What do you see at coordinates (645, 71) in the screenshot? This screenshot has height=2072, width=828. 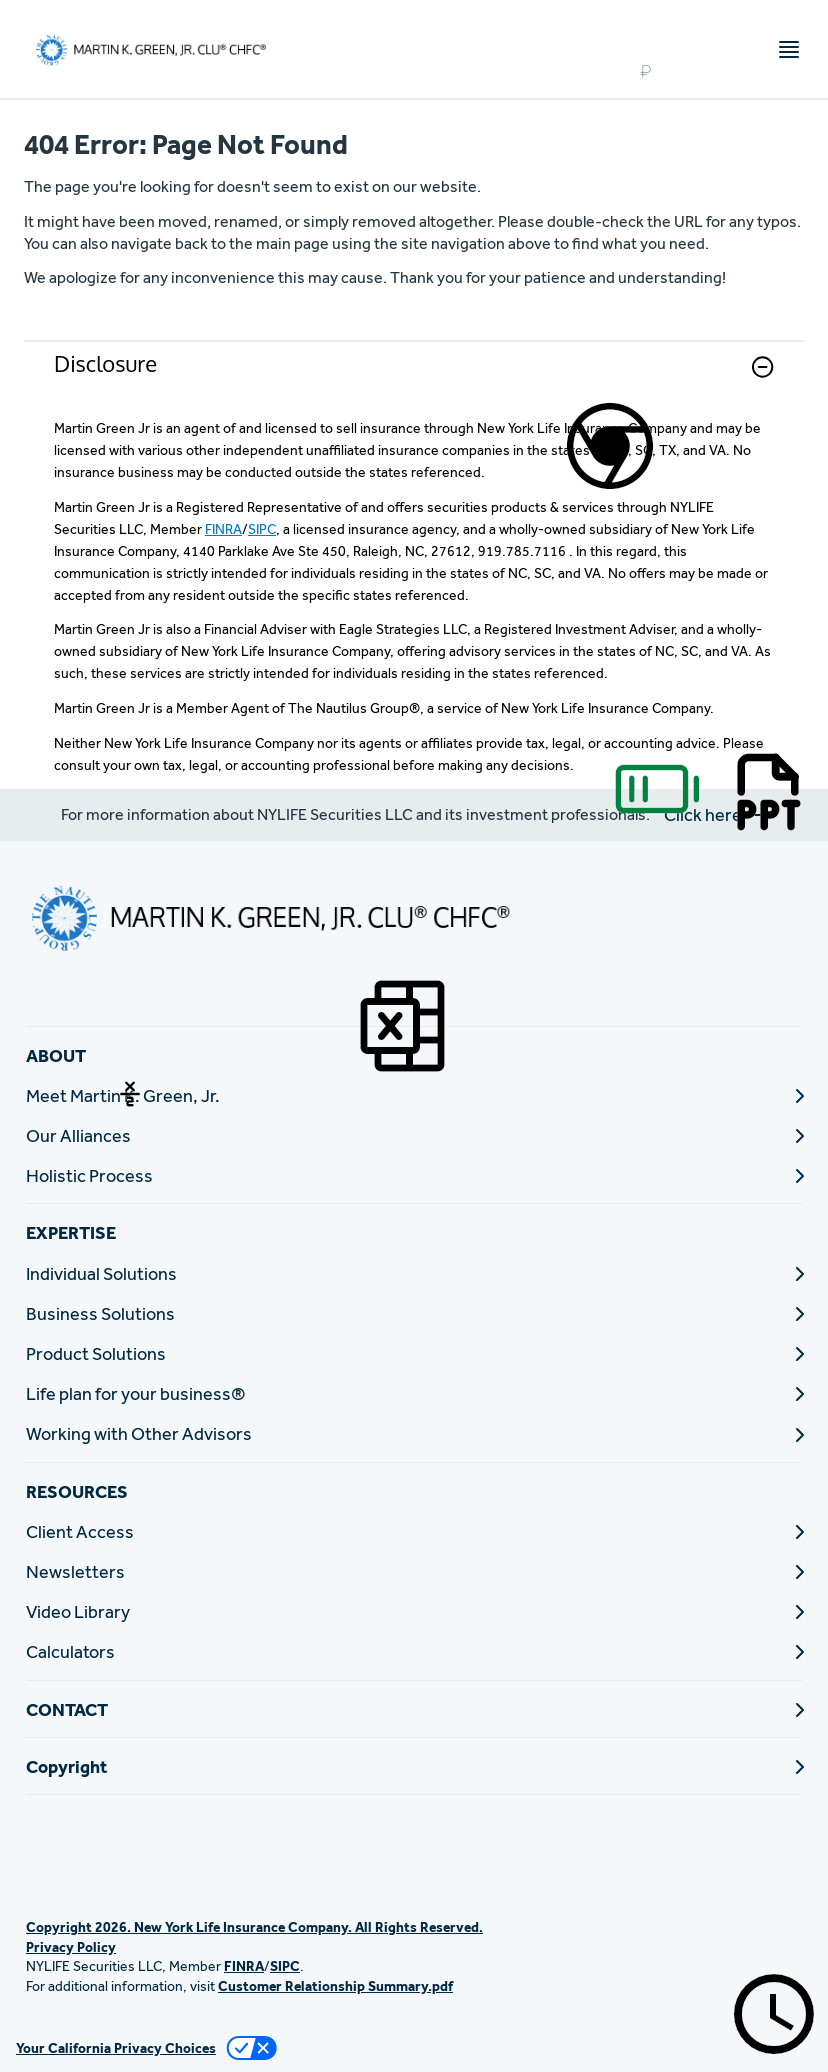 I see `indicates Russian ruble currency` at bounding box center [645, 71].